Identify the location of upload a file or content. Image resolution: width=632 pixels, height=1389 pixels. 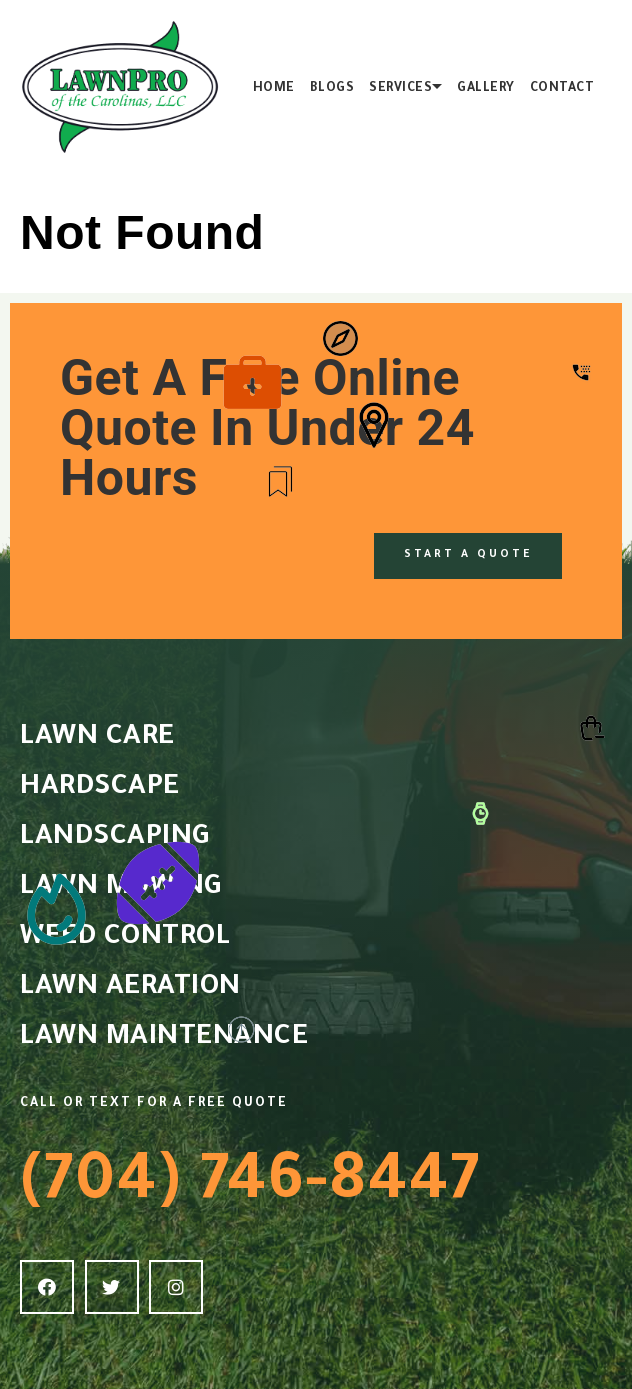
(241, 1029).